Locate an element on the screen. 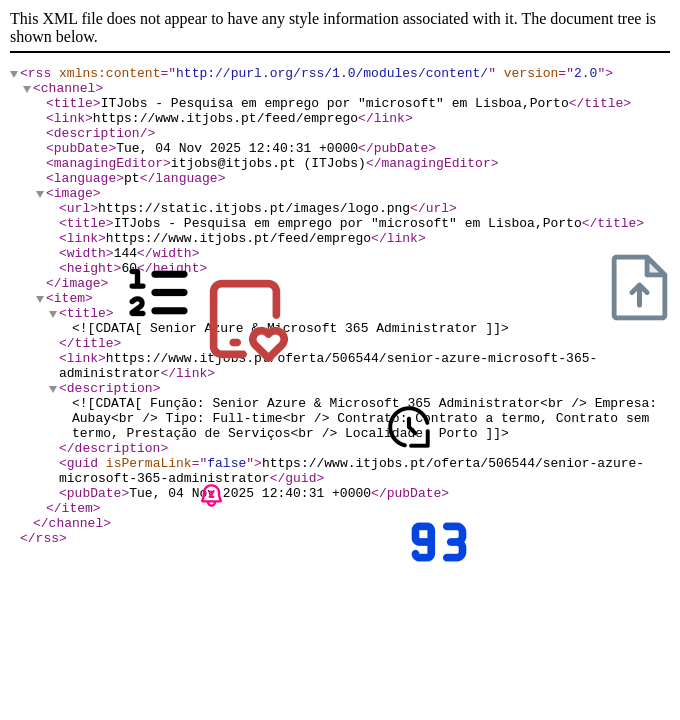 This screenshot has width=680, height=720. enable sleep mode or snooze notifications is located at coordinates (211, 495).